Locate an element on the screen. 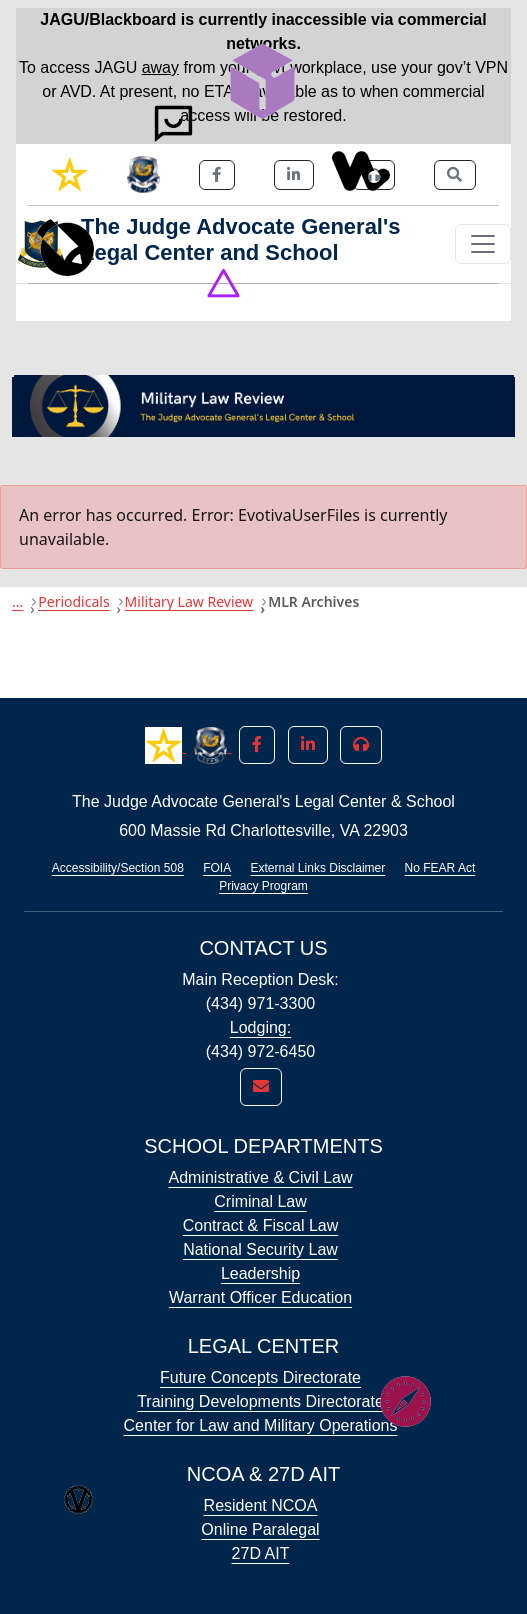 This screenshot has width=527, height=1614. DPD parcel delivery service logo is located at coordinates (262, 81).